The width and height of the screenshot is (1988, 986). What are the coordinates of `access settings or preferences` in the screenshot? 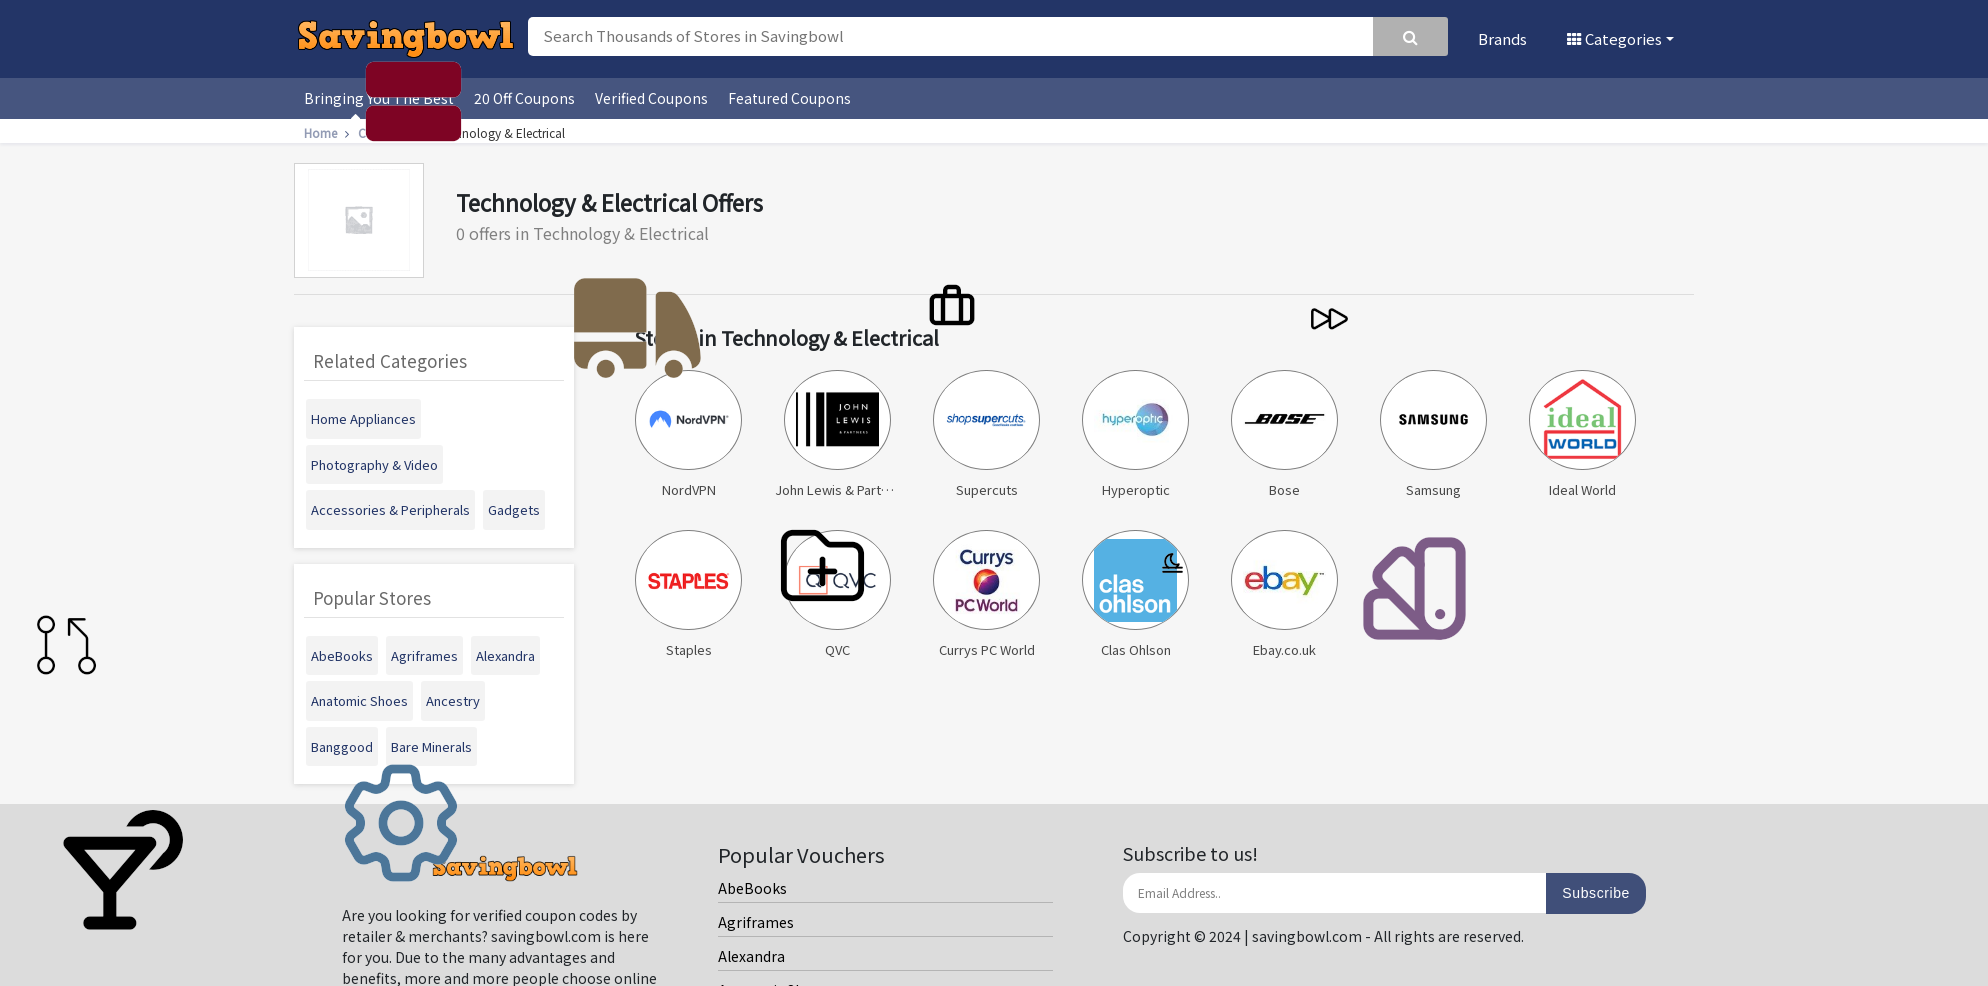 It's located at (401, 823).